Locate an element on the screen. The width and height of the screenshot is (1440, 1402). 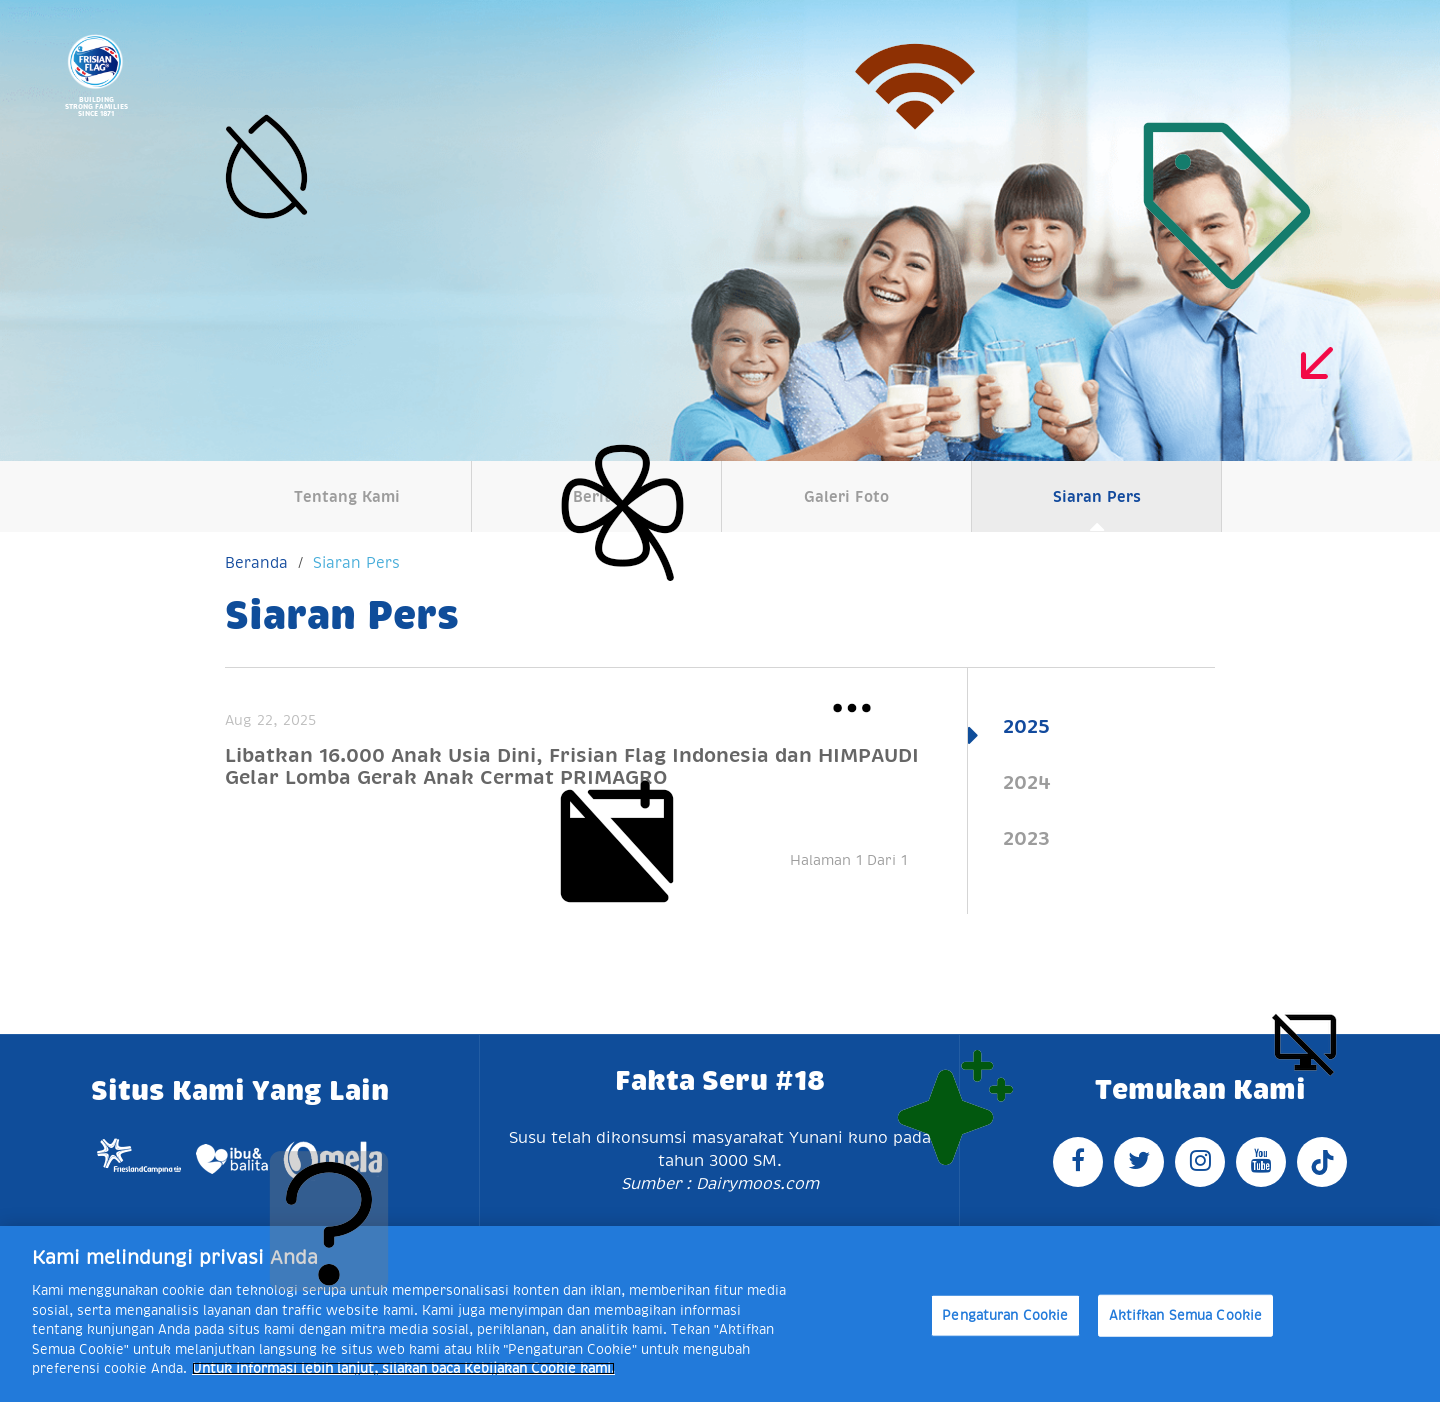
indicates luck or bonus feature is located at coordinates (622, 510).